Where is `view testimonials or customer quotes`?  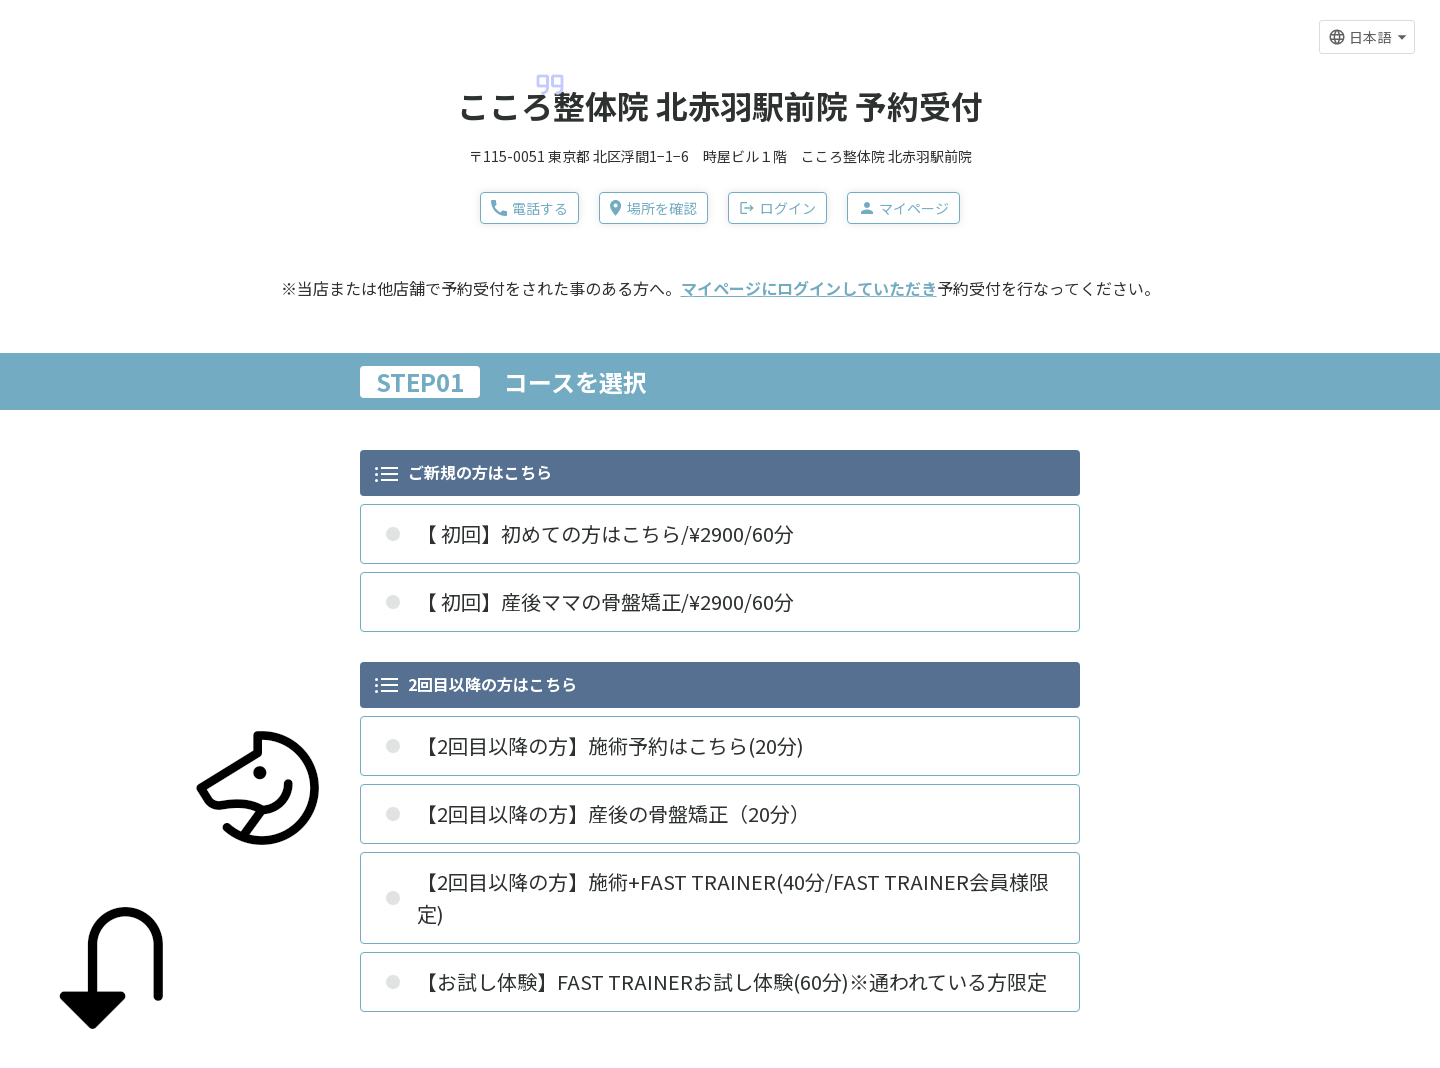
view testimonials or customer quotes is located at coordinates (550, 84).